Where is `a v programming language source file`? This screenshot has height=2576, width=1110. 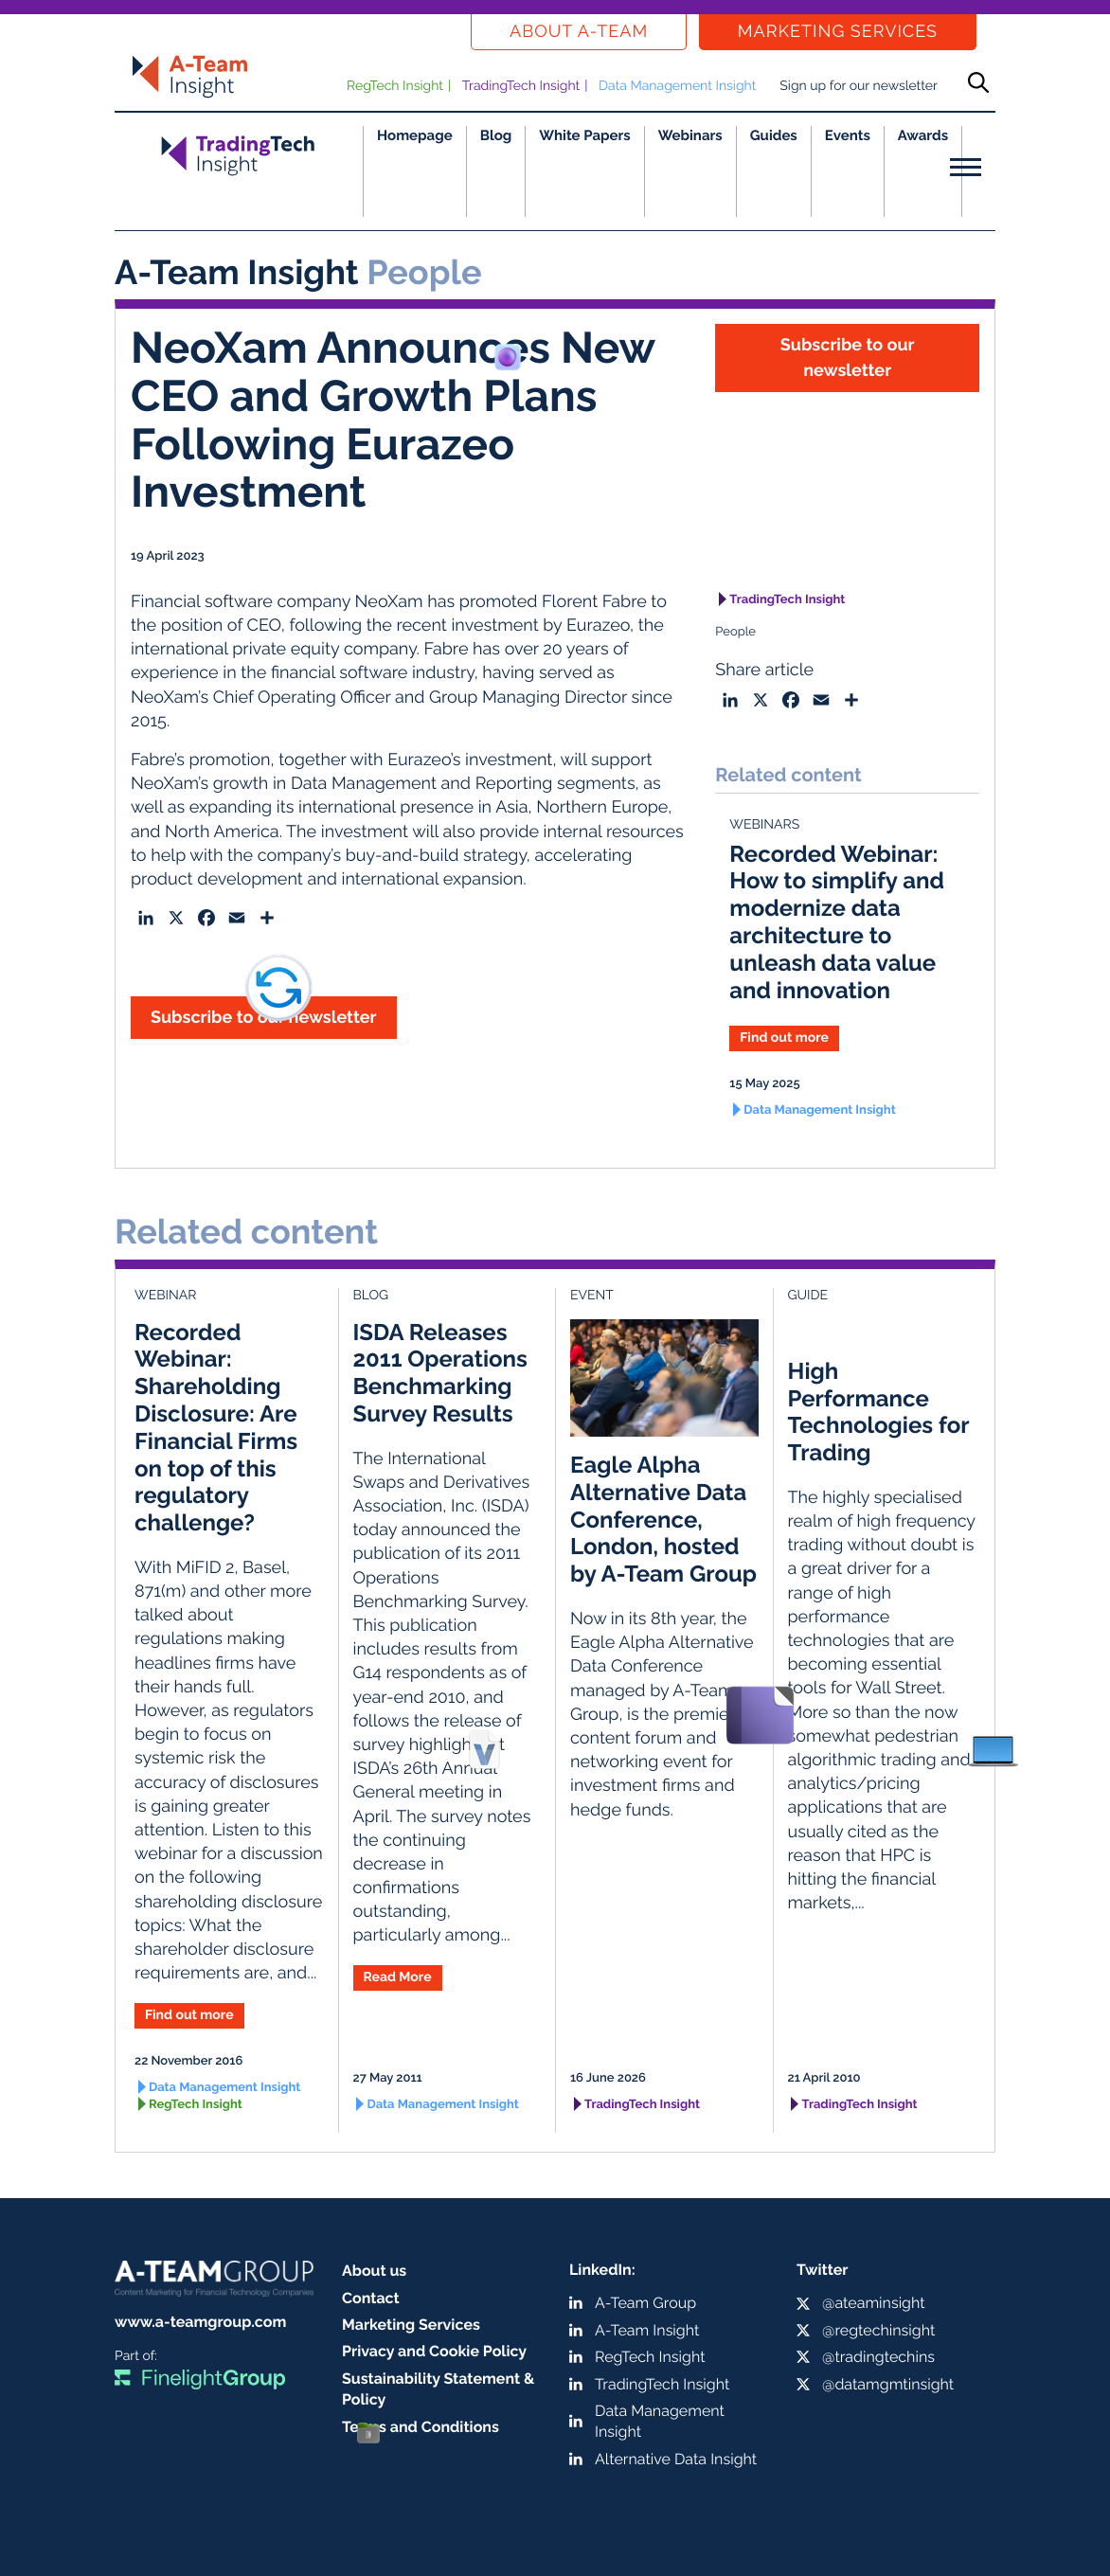 a v programming language source file is located at coordinates (484, 1749).